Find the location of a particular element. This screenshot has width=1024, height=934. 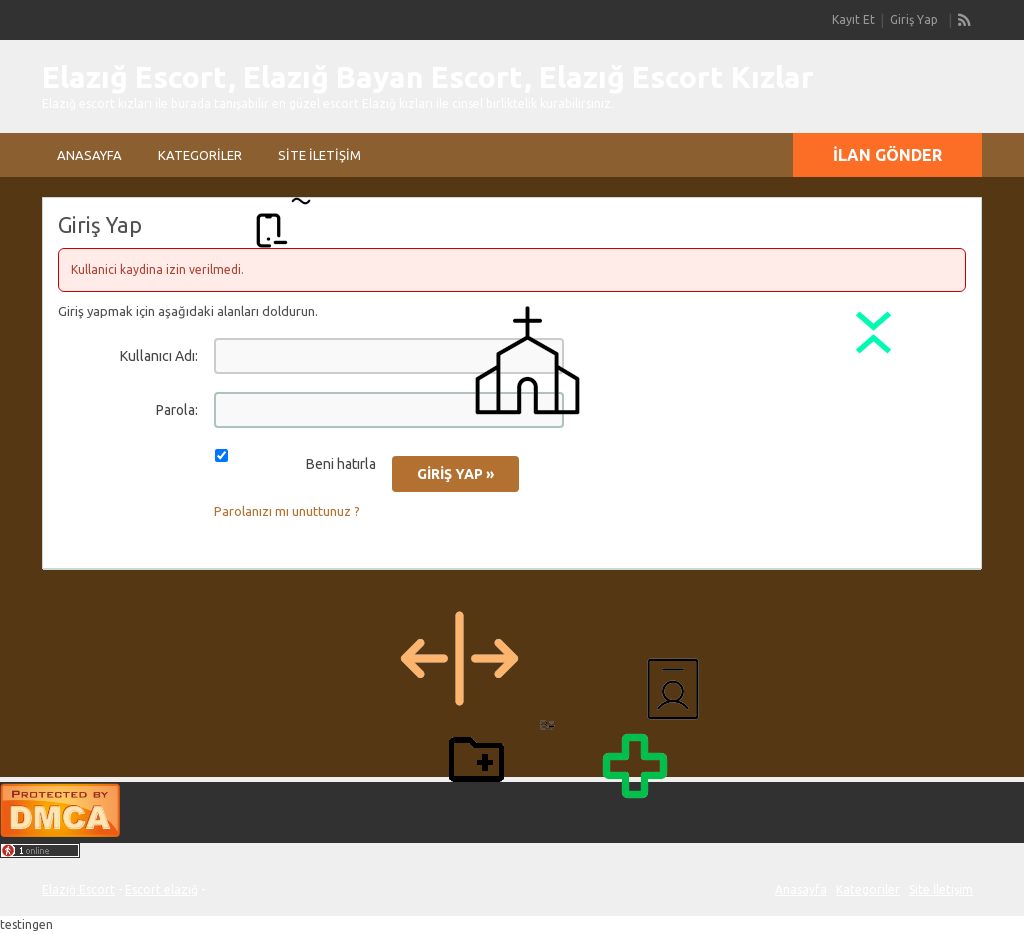

access health or medical information is located at coordinates (635, 766).